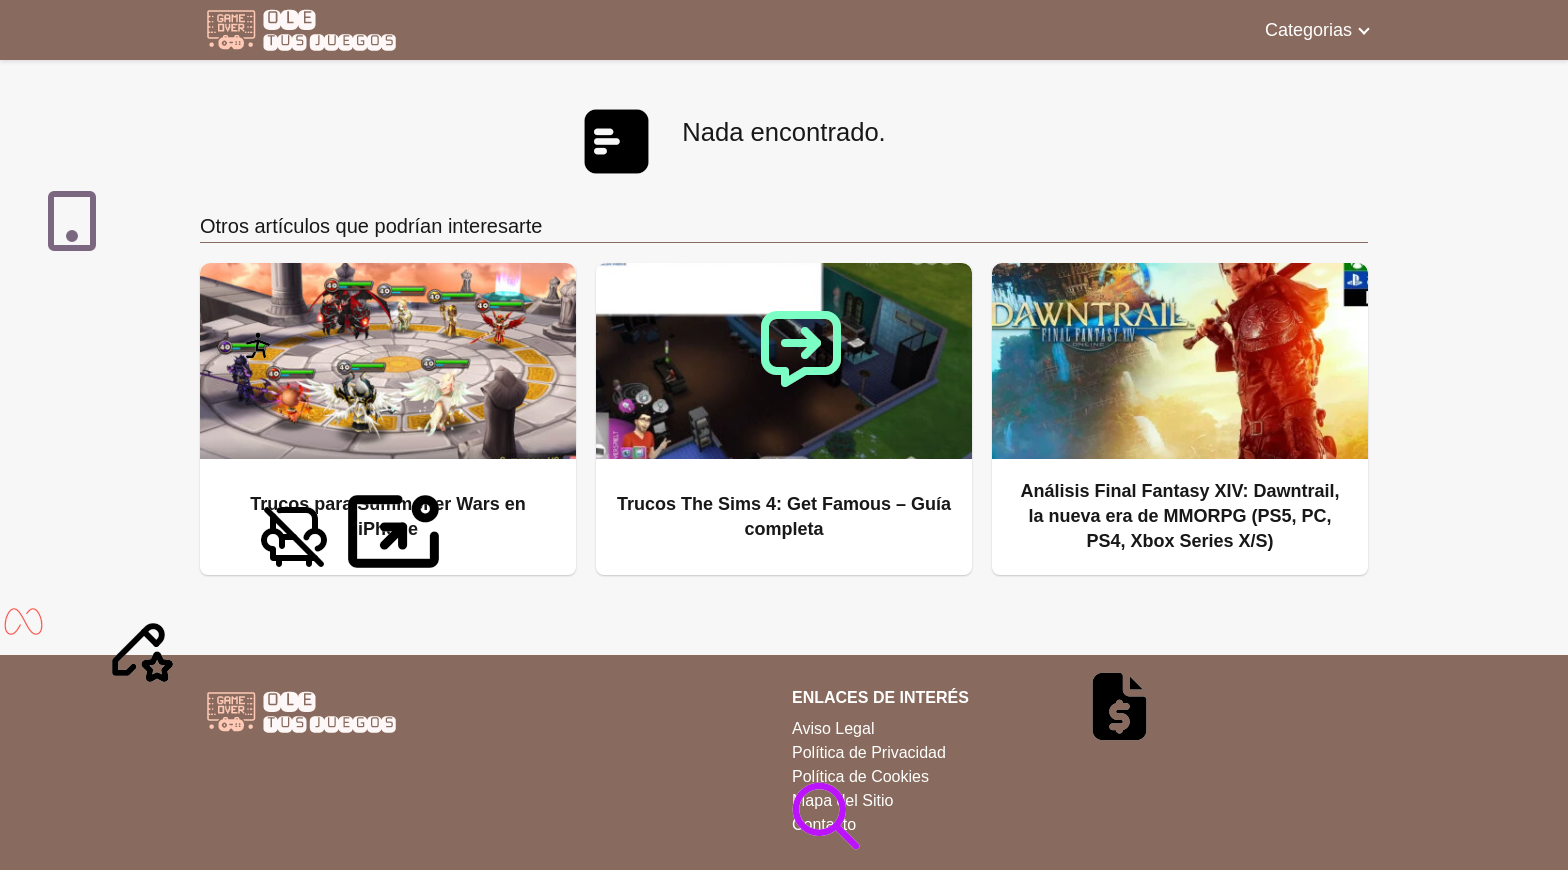 The height and width of the screenshot is (870, 1568). Describe the element at coordinates (616, 141) in the screenshot. I see `align content to the left, vertically centered` at that location.